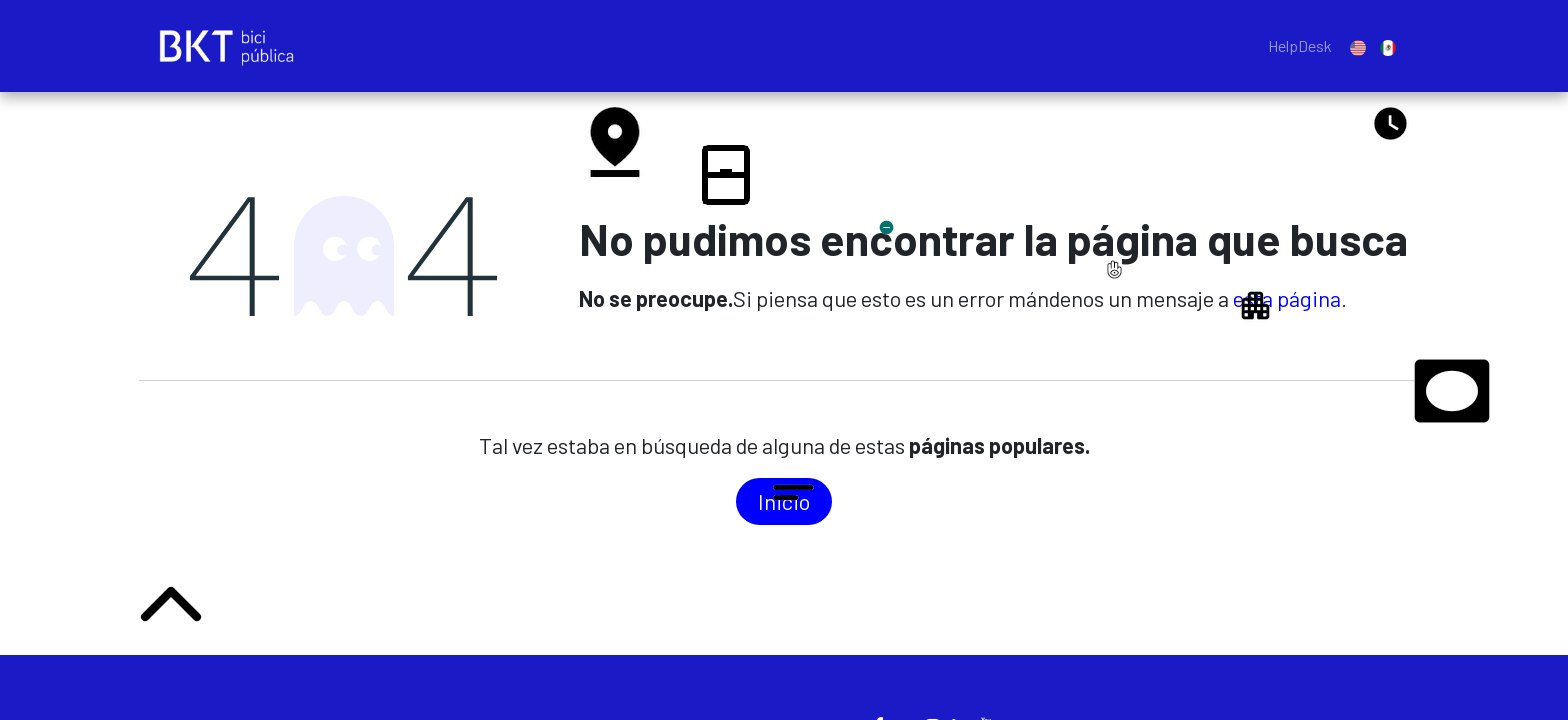 The image size is (1568, 720). Describe the element at coordinates (1114, 269) in the screenshot. I see `access hand tracking or gesture recognition settings` at that location.